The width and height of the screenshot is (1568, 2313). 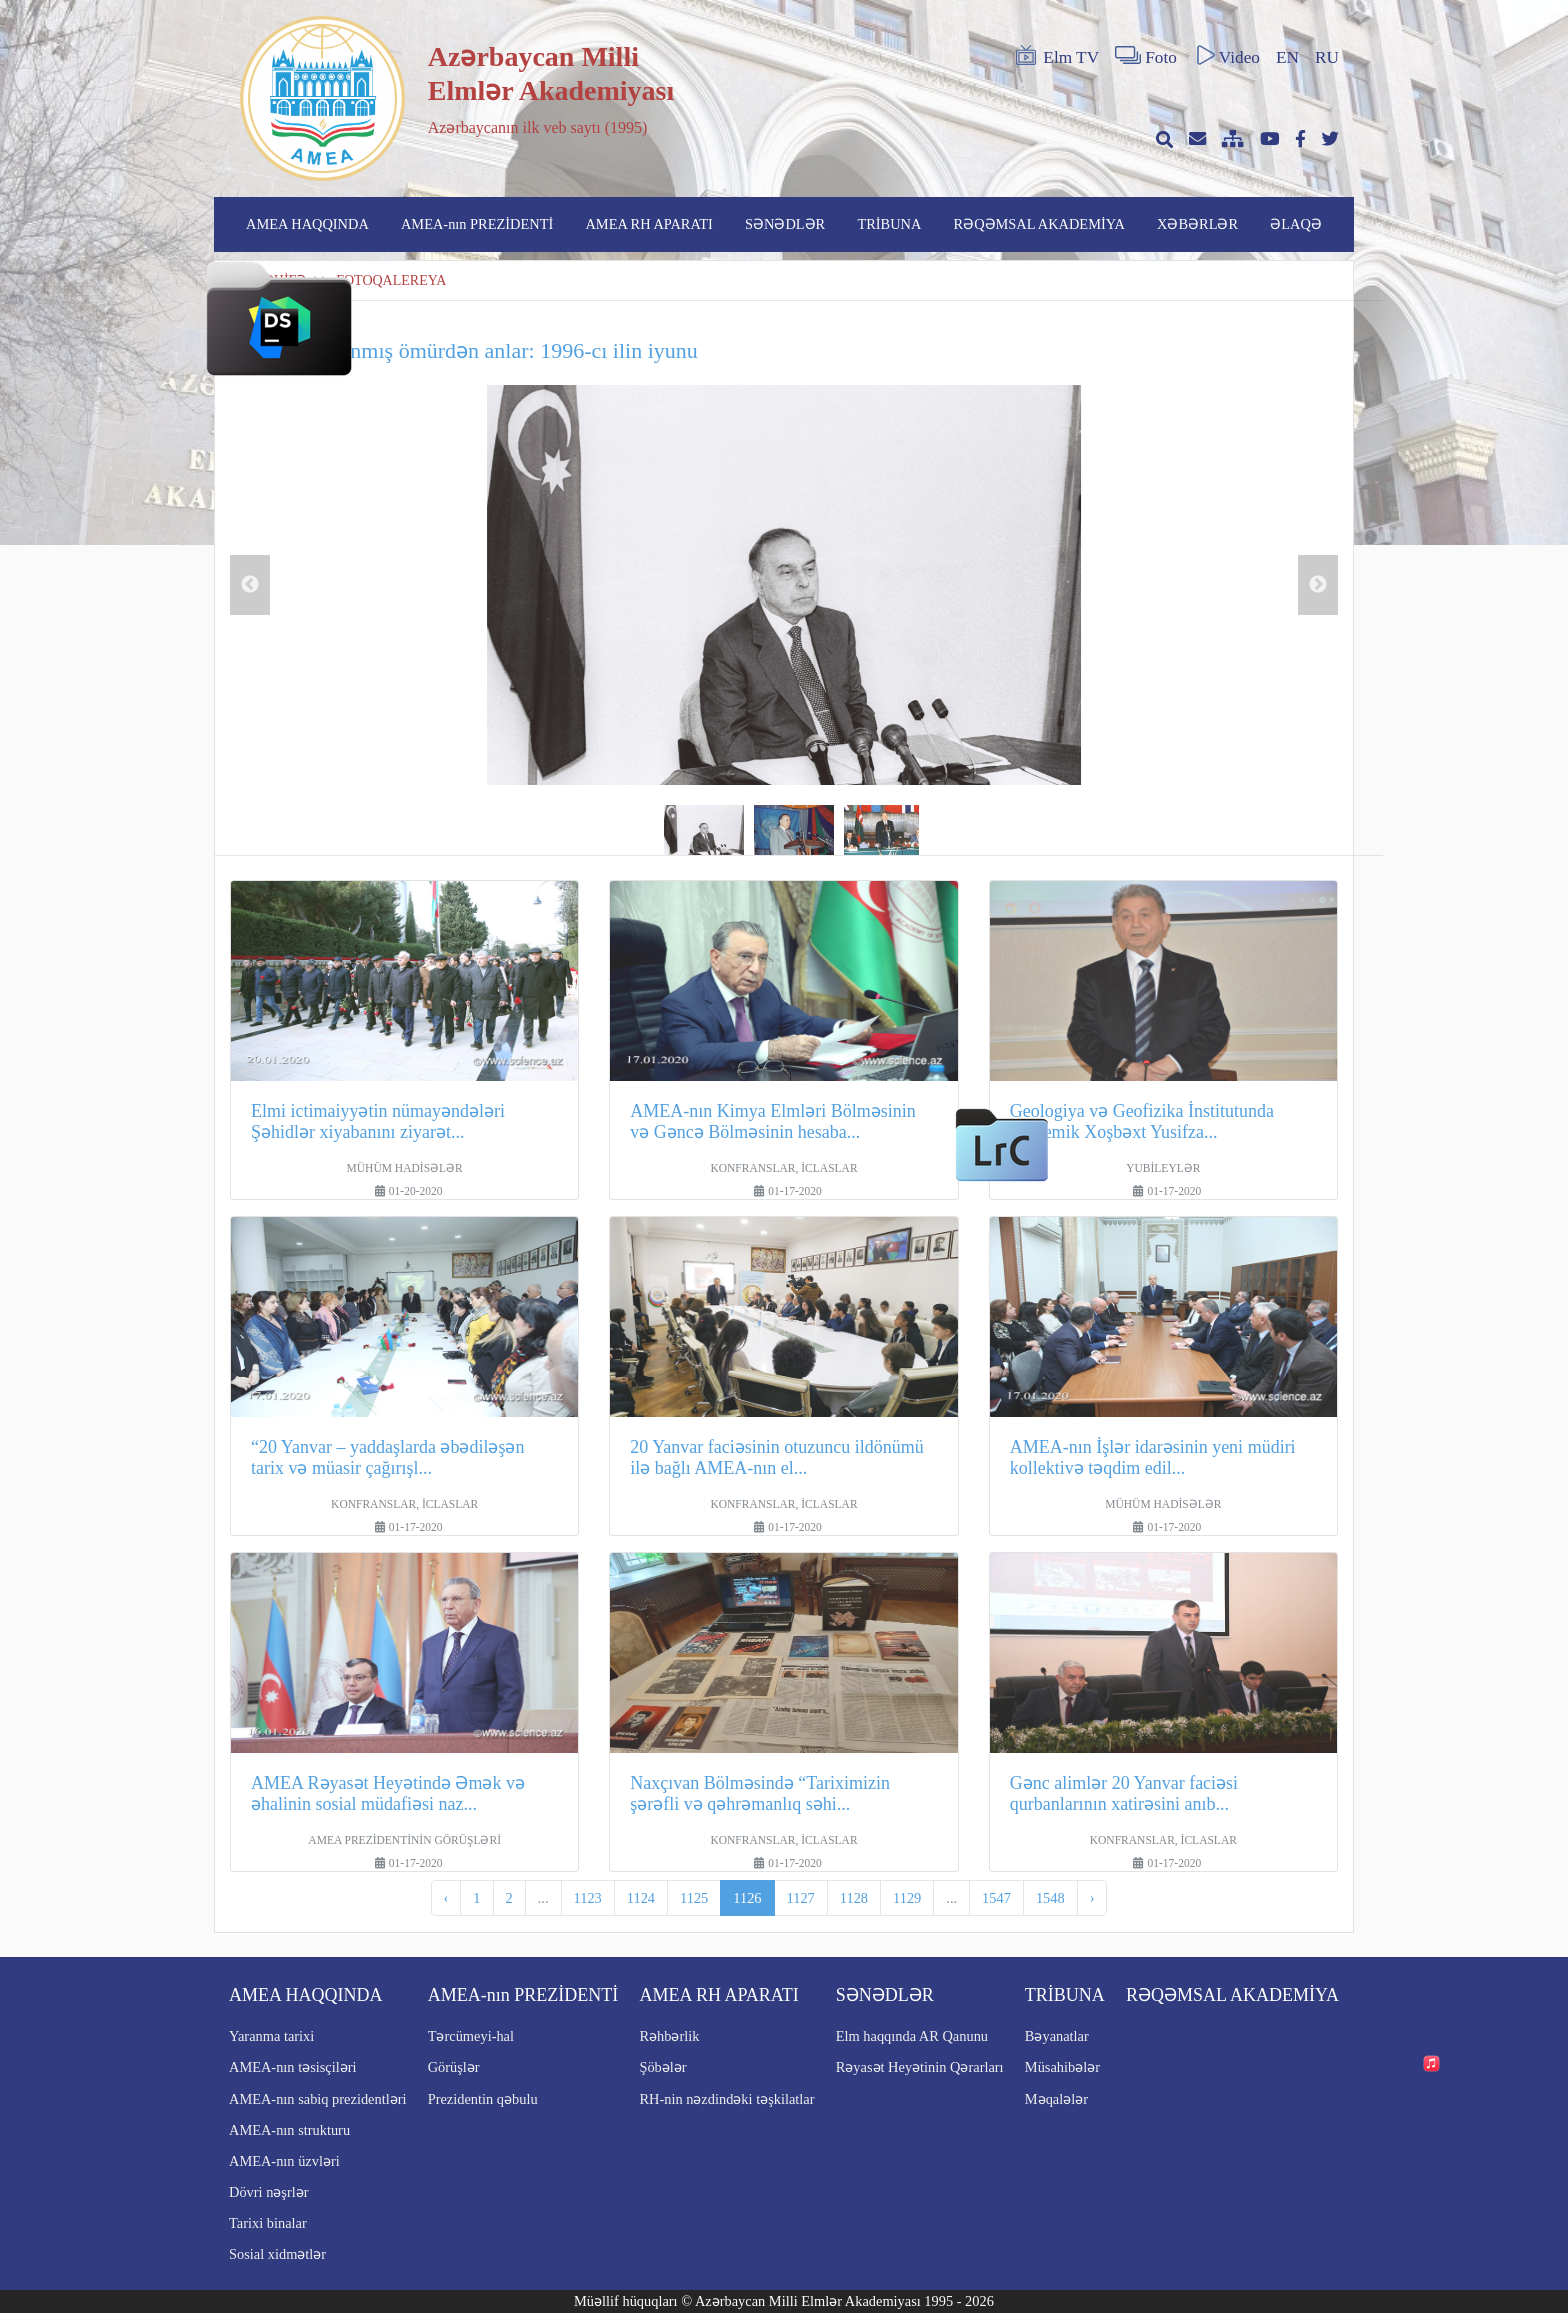 What do you see at coordinates (1001, 1147) in the screenshot?
I see `open folder containing adobe lightroom classic files` at bounding box center [1001, 1147].